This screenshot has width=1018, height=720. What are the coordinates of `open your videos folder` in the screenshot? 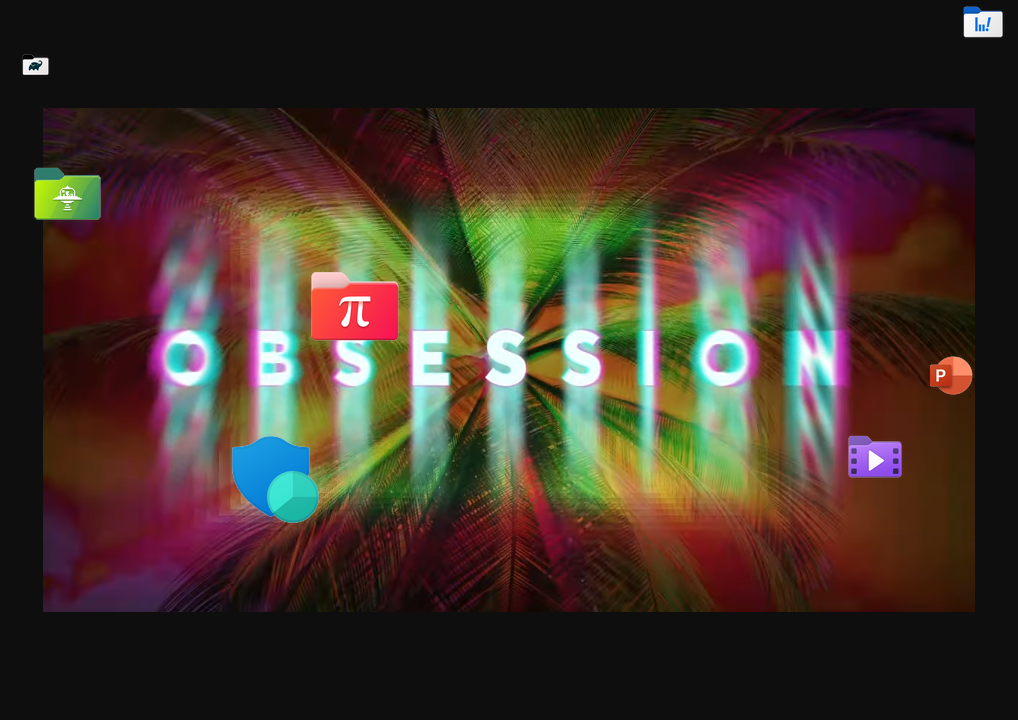 It's located at (875, 458).